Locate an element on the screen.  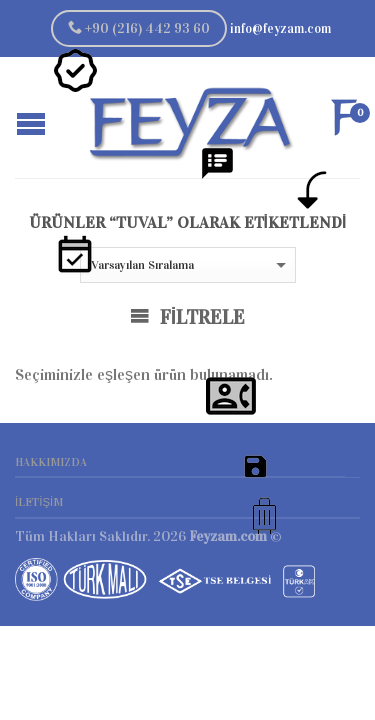
event confirmed or scheduled successfully is located at coordinates (75, 256).